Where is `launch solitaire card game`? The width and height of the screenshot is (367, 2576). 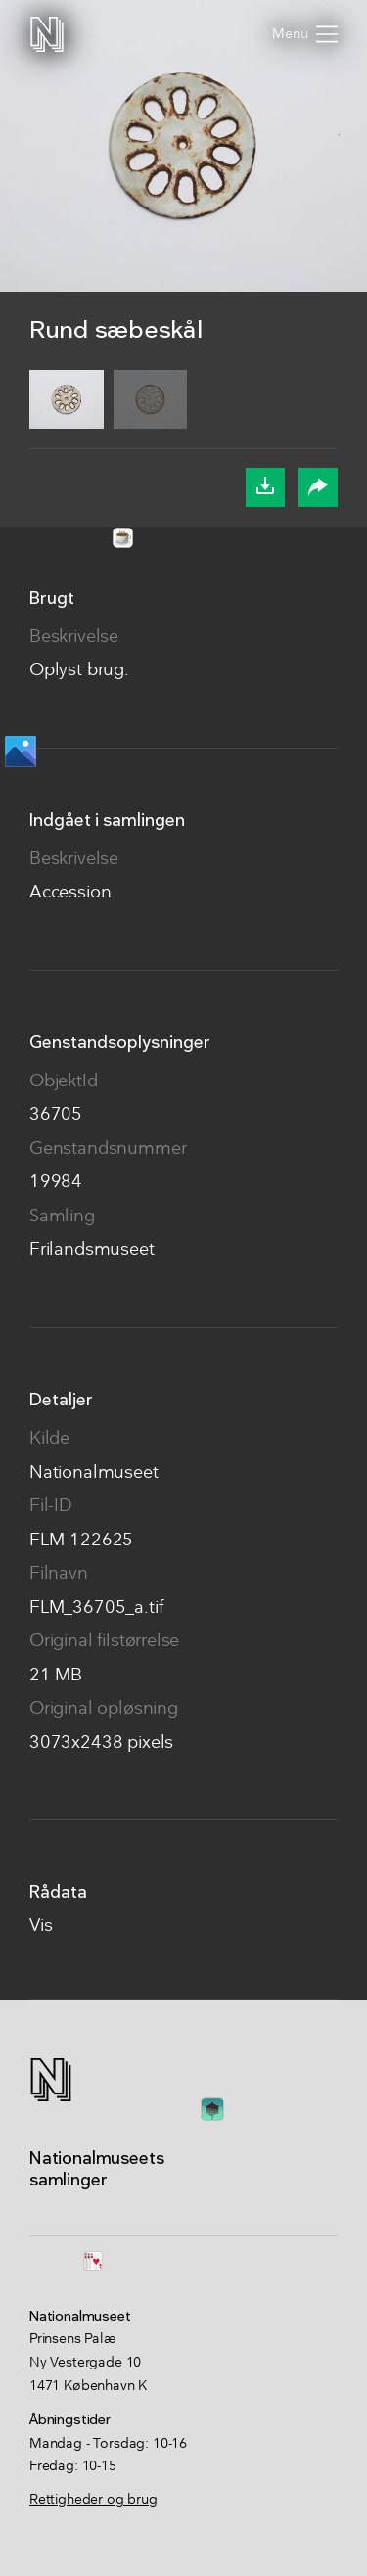
launch solitaire card game is located at coordinates (93, 2261).